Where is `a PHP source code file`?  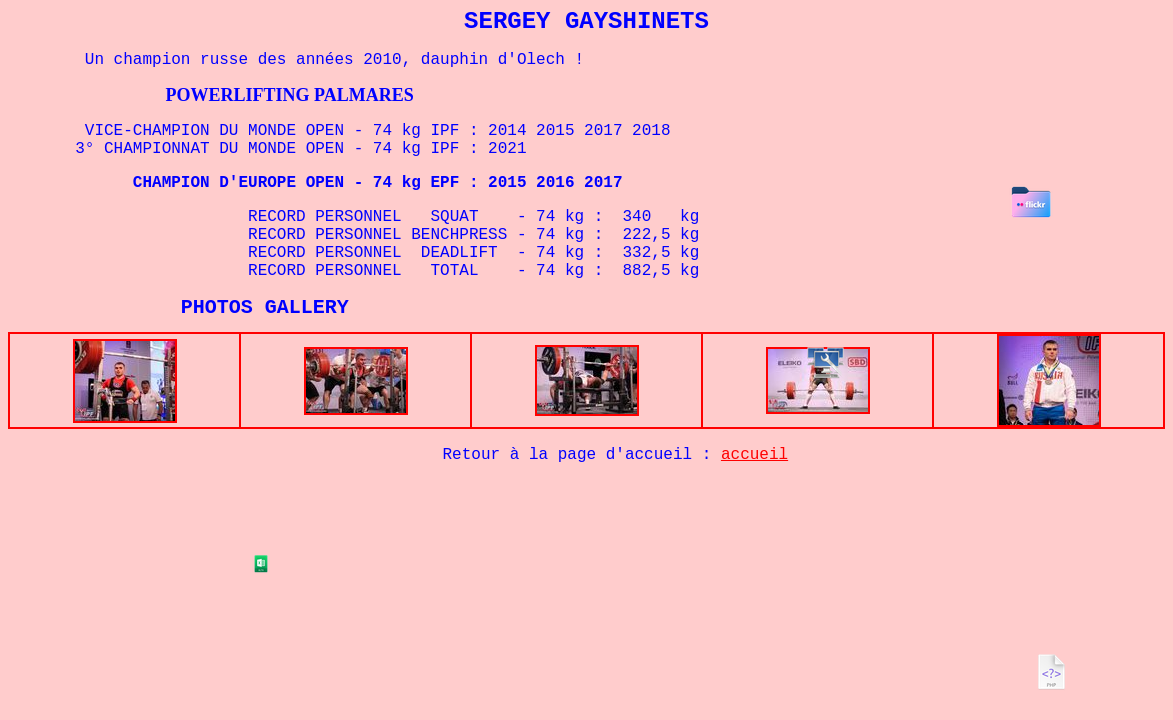
a PHP source code file is located at coordinates (1051, 672).